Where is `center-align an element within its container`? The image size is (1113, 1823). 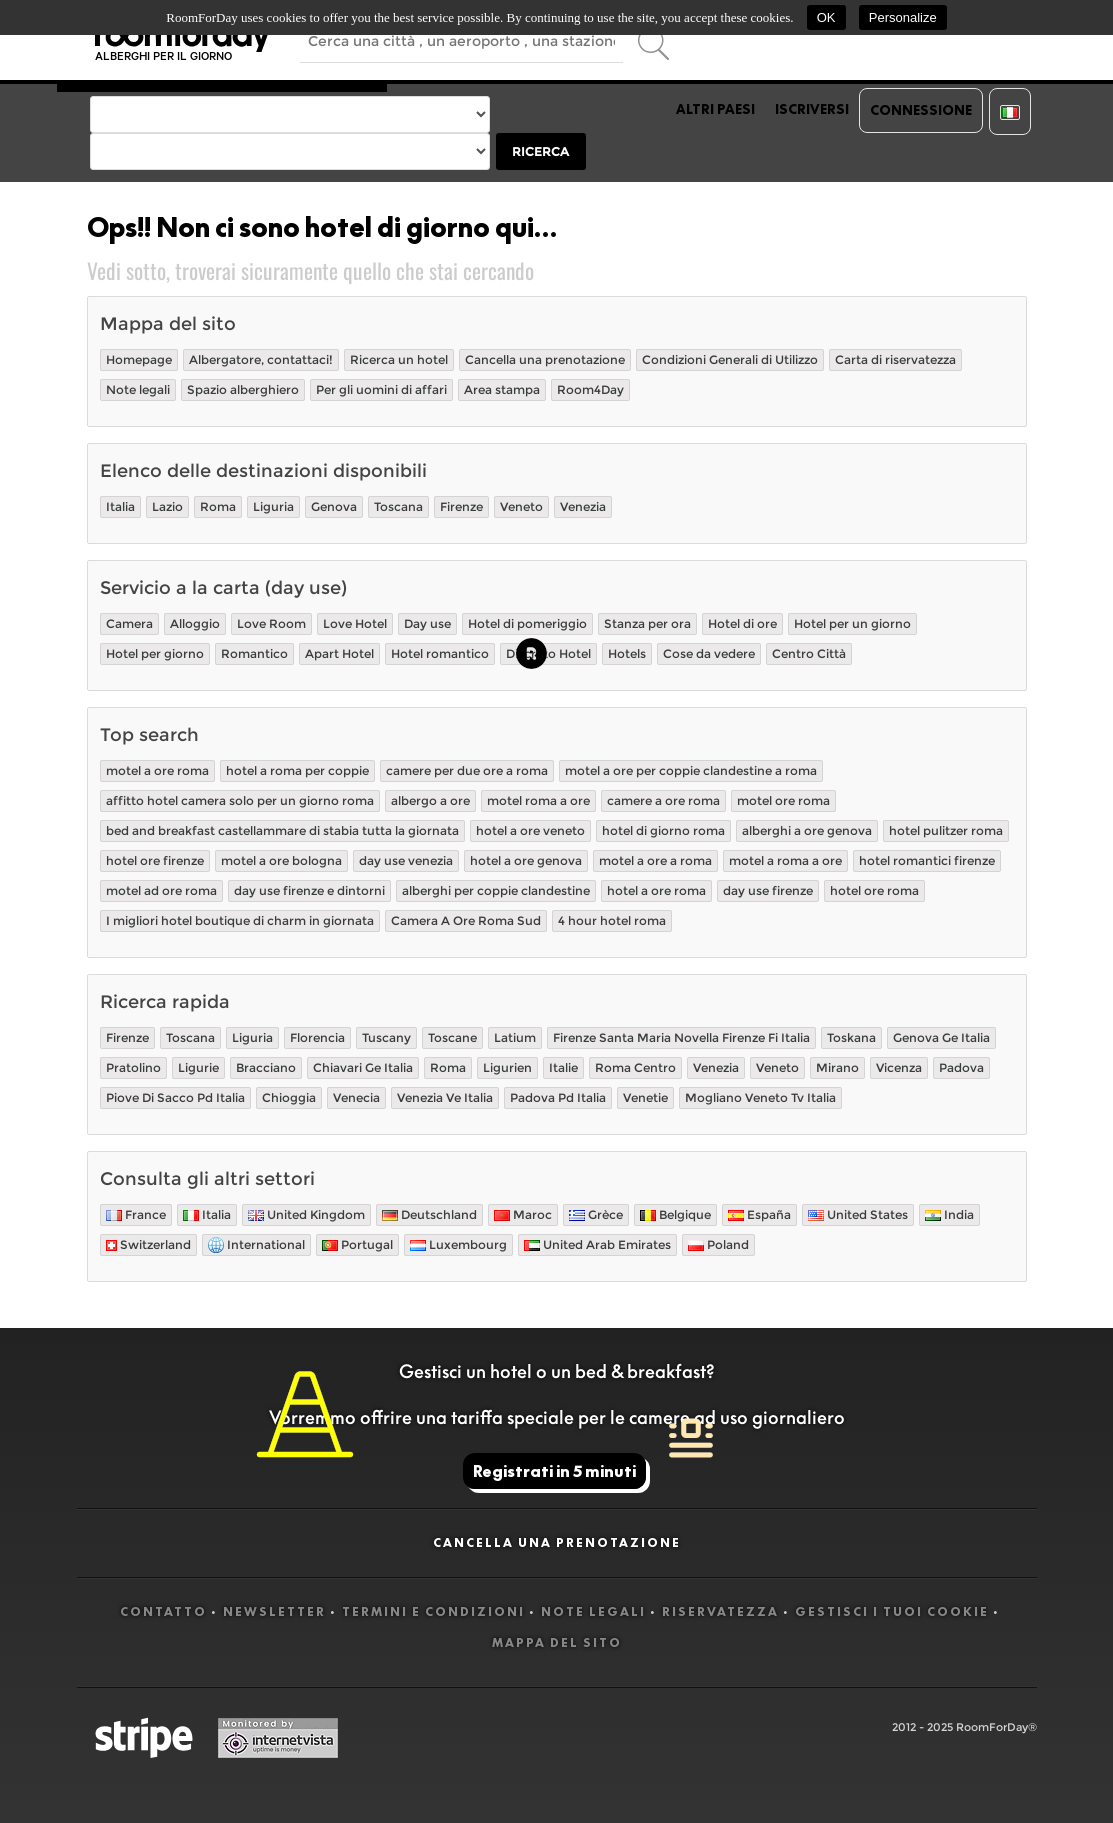
center-align an element within its container is located at coordinates (691, 1438).